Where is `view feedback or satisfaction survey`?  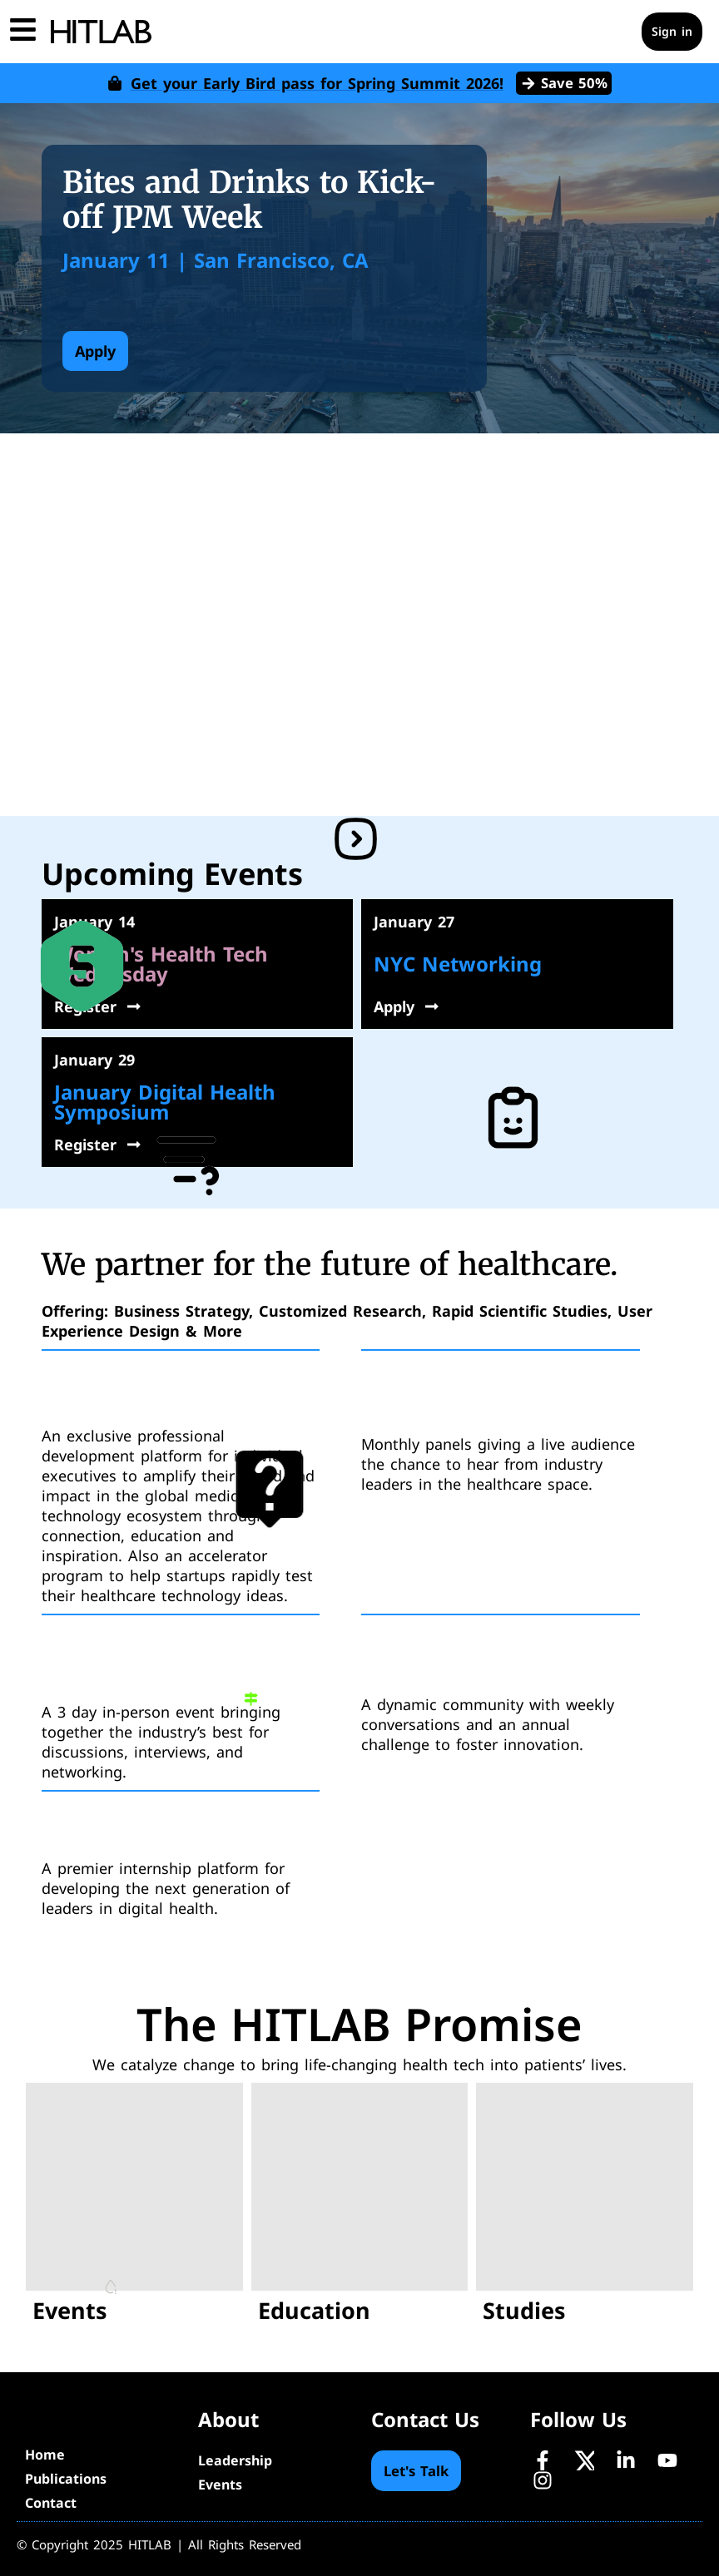
view feedback or satisfaction survey is located at coordinates (513, 1117).